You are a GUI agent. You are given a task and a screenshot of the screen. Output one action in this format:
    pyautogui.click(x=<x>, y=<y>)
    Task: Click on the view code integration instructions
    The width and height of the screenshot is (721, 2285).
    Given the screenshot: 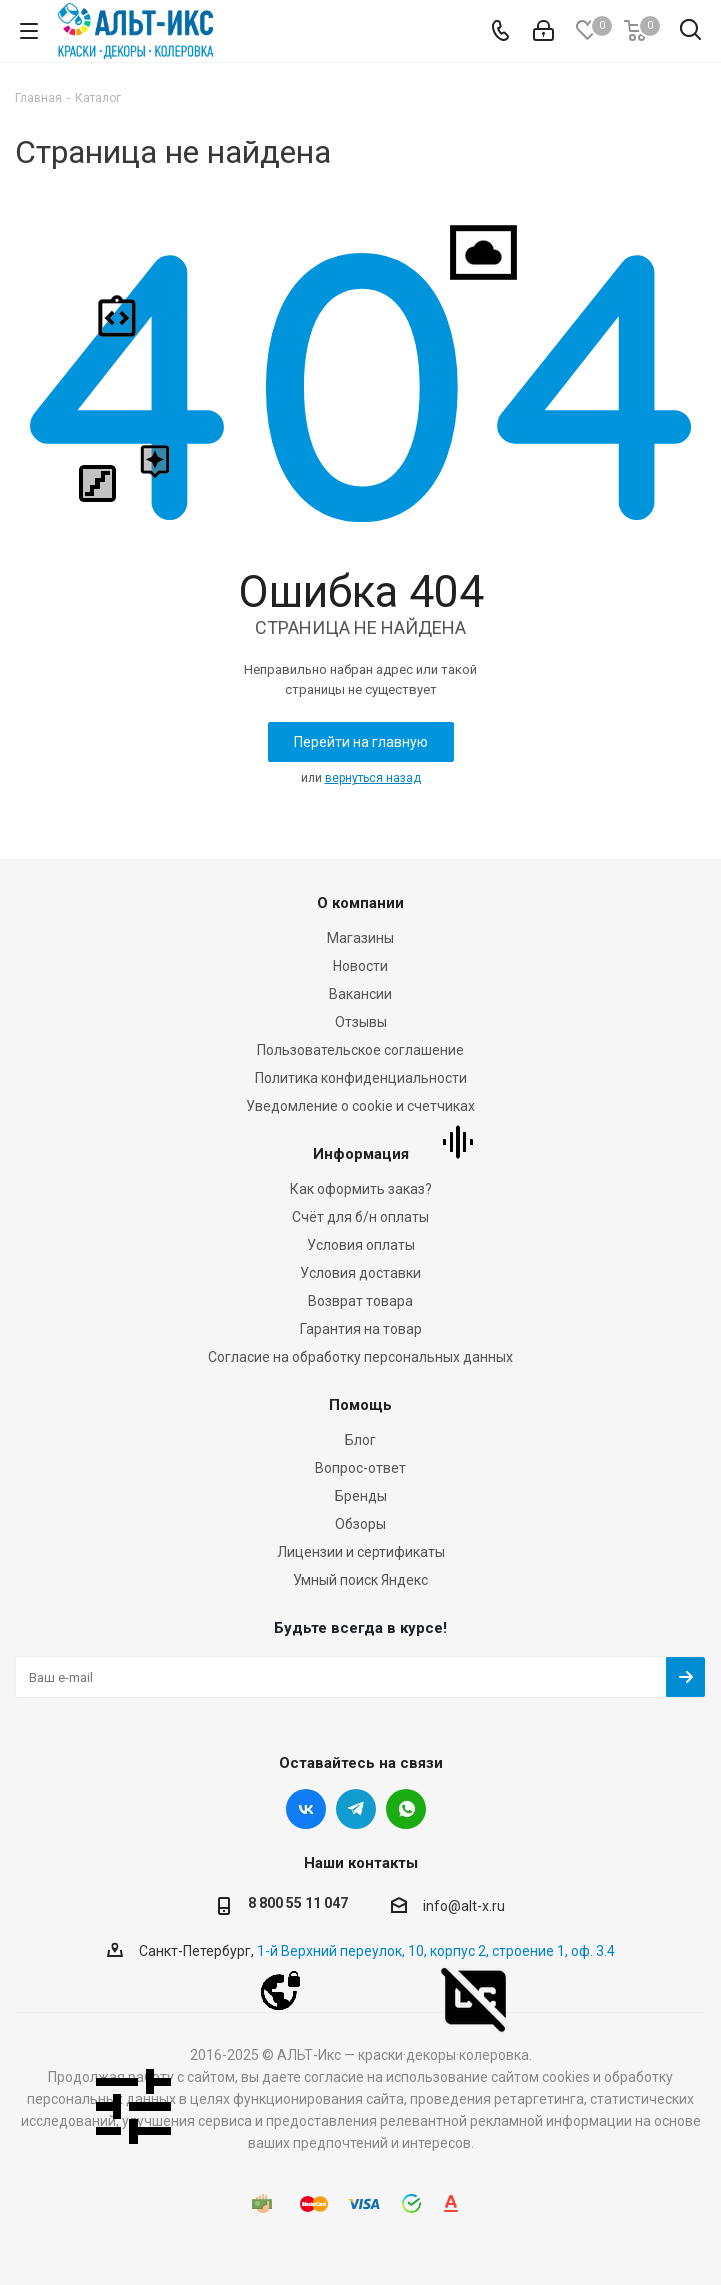 What is the action you would take?
    pyautogui.click(x=117, y=318)
    